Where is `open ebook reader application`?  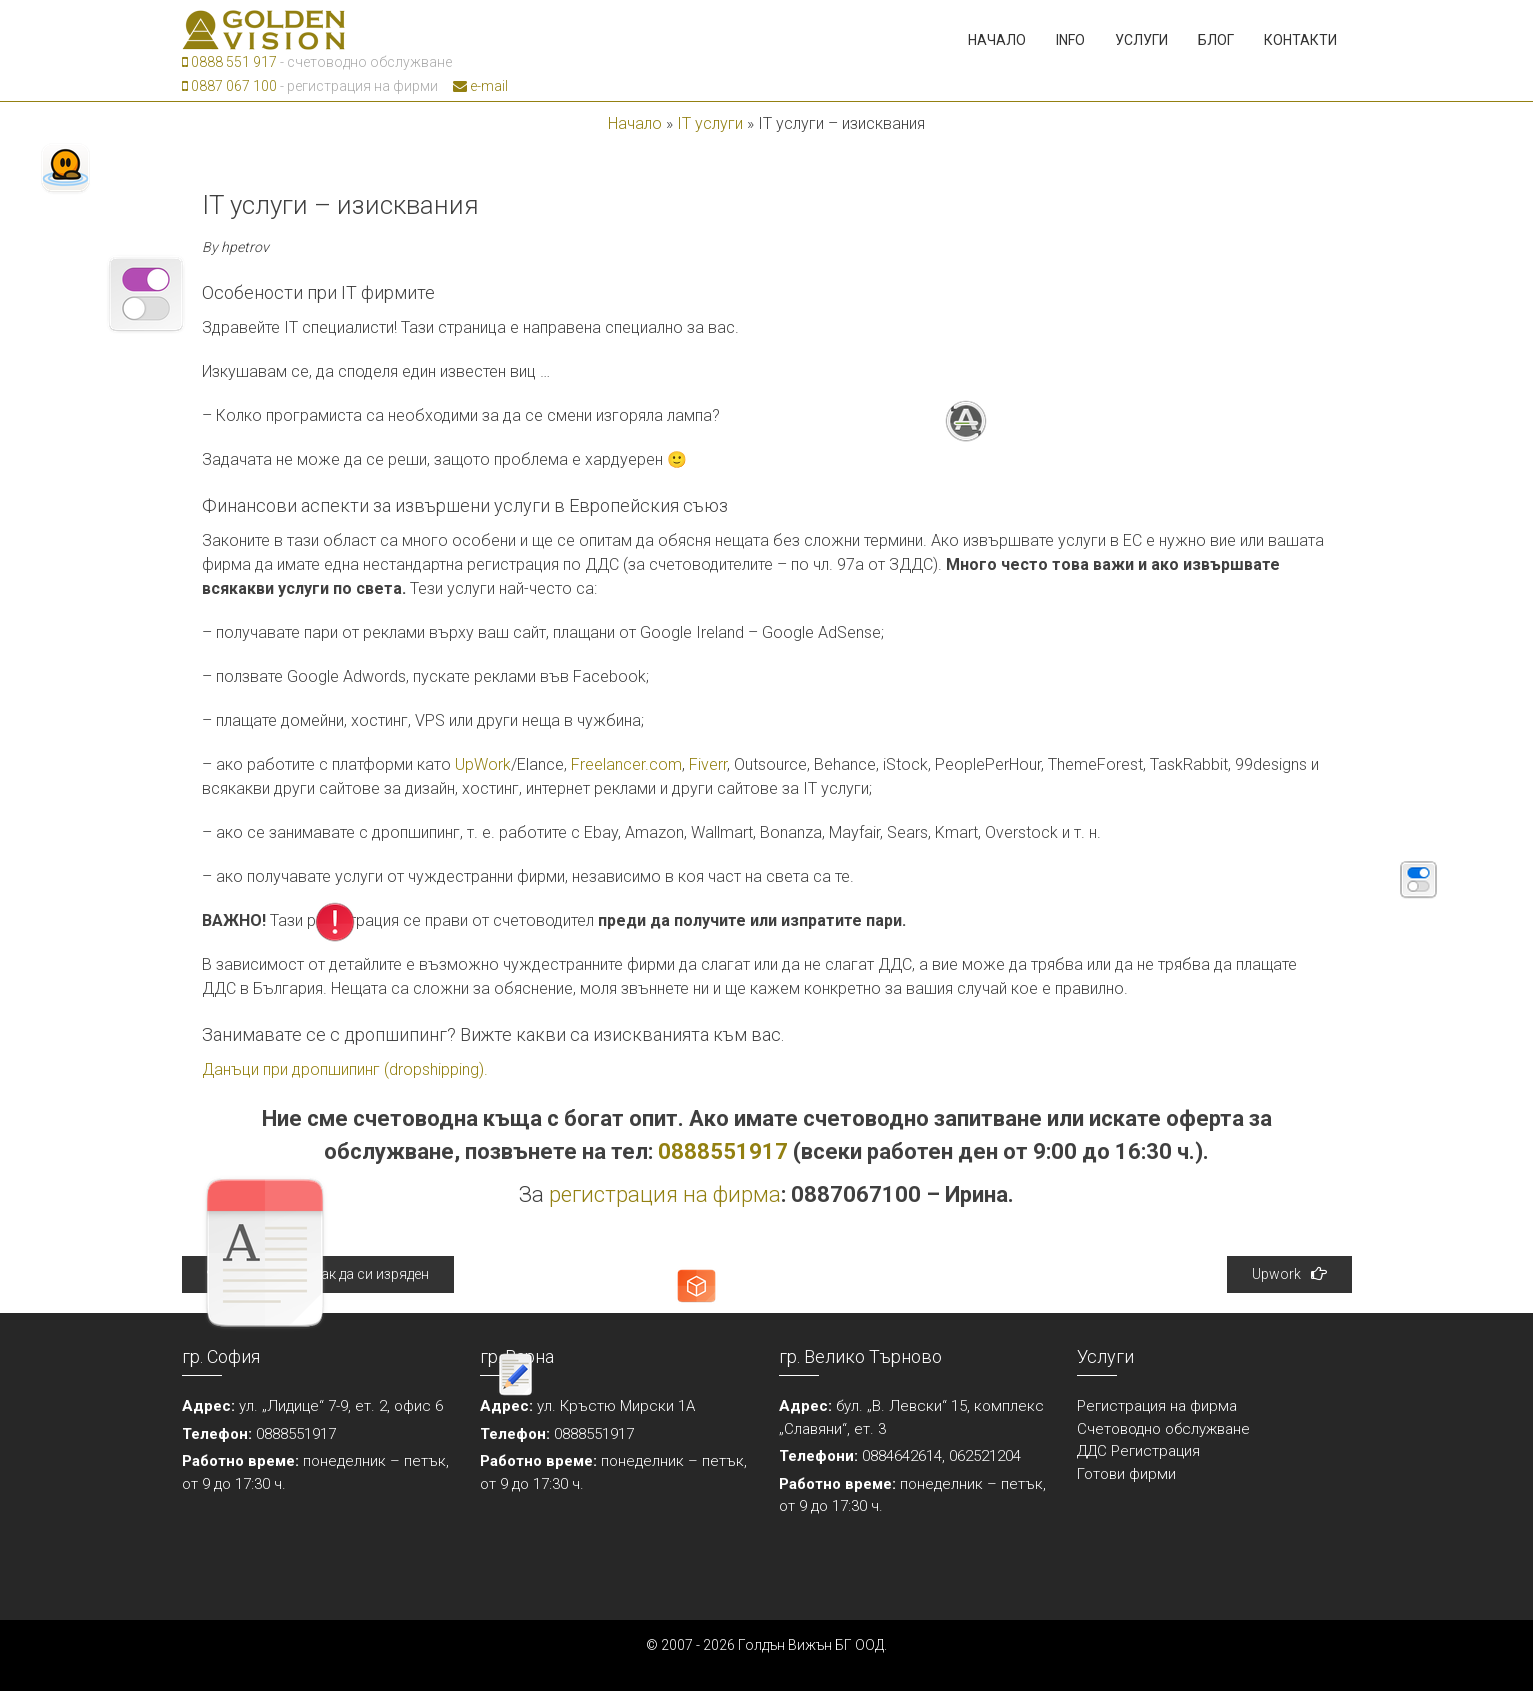
open ebook reader application is located at coordinates (265, 1253).